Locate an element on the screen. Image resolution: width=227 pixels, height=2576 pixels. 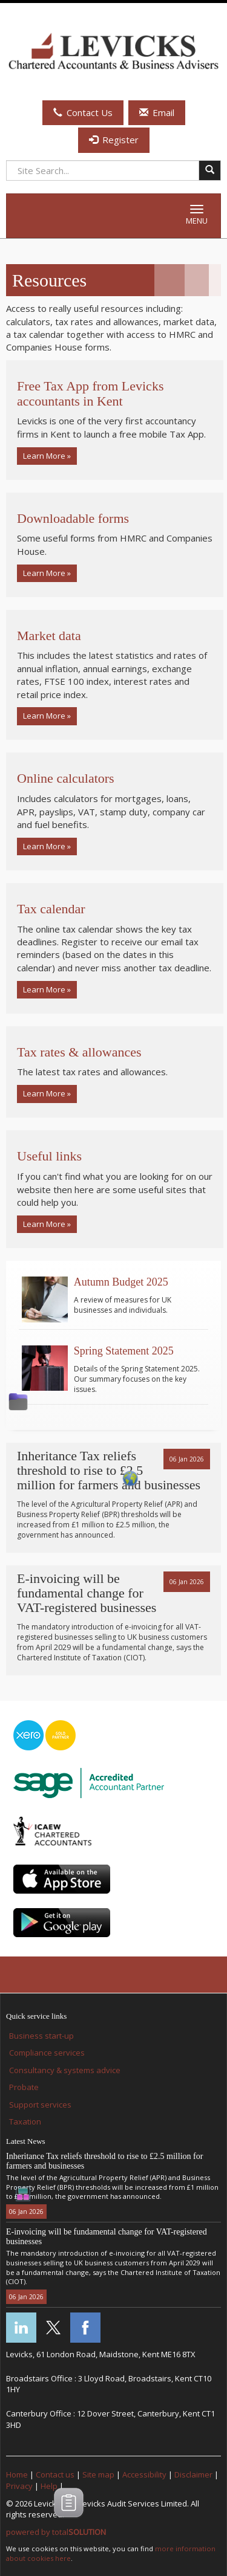
select all items in the current view is located at coordinates (23, 2194).